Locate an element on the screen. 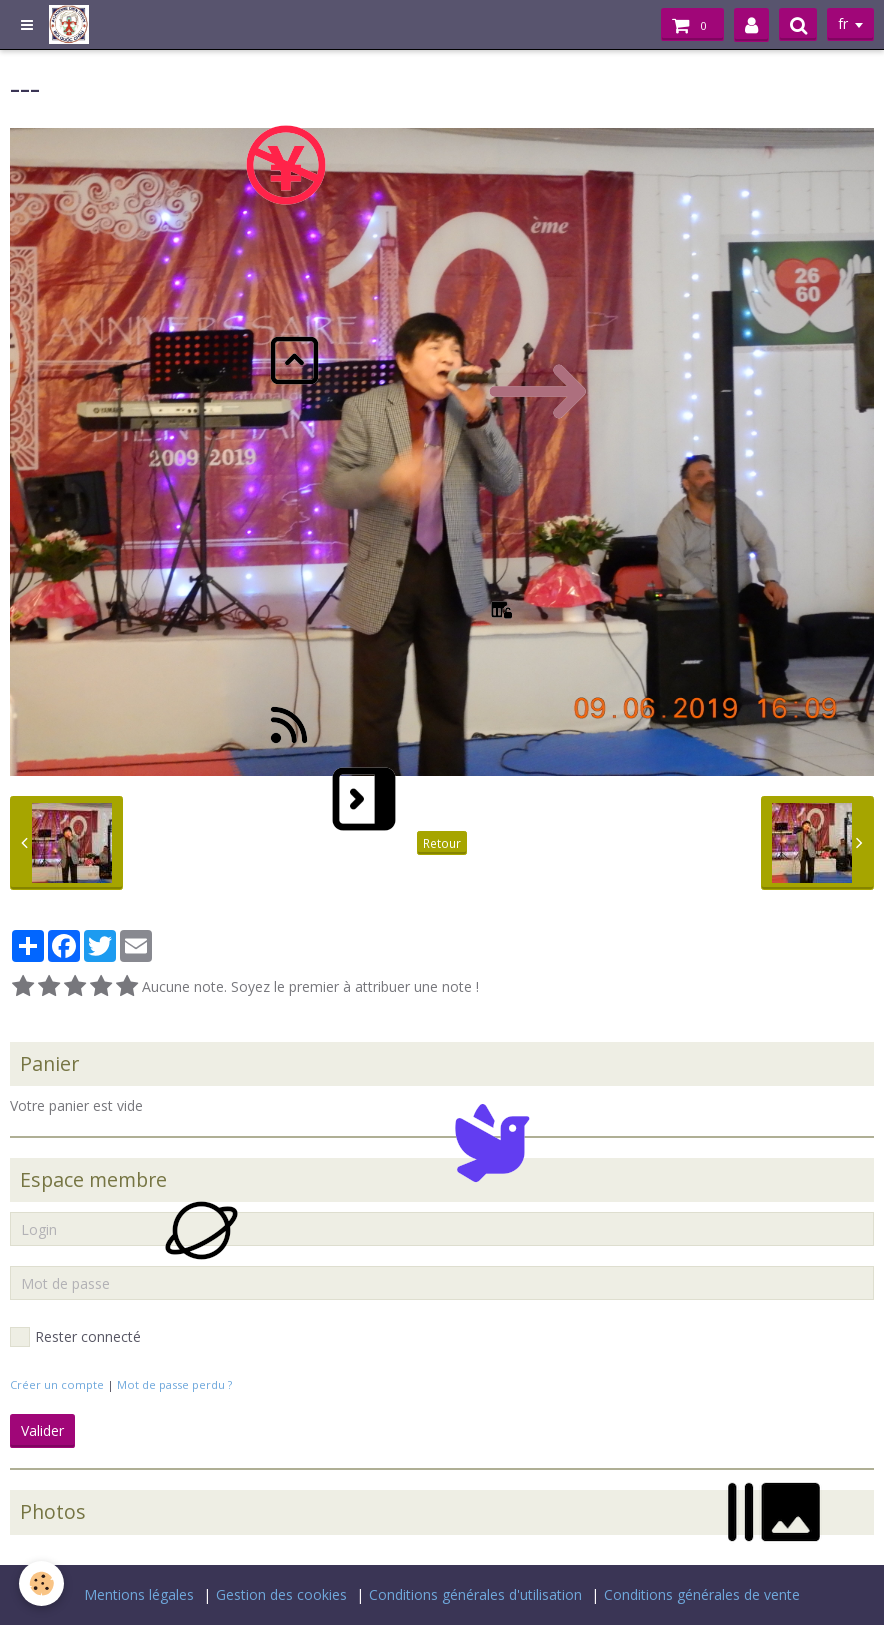 Image resolution: width=884 pixels, height=1625 pixels. enable burst mode for rapid photo capture is located at coordinates (774, 1512).